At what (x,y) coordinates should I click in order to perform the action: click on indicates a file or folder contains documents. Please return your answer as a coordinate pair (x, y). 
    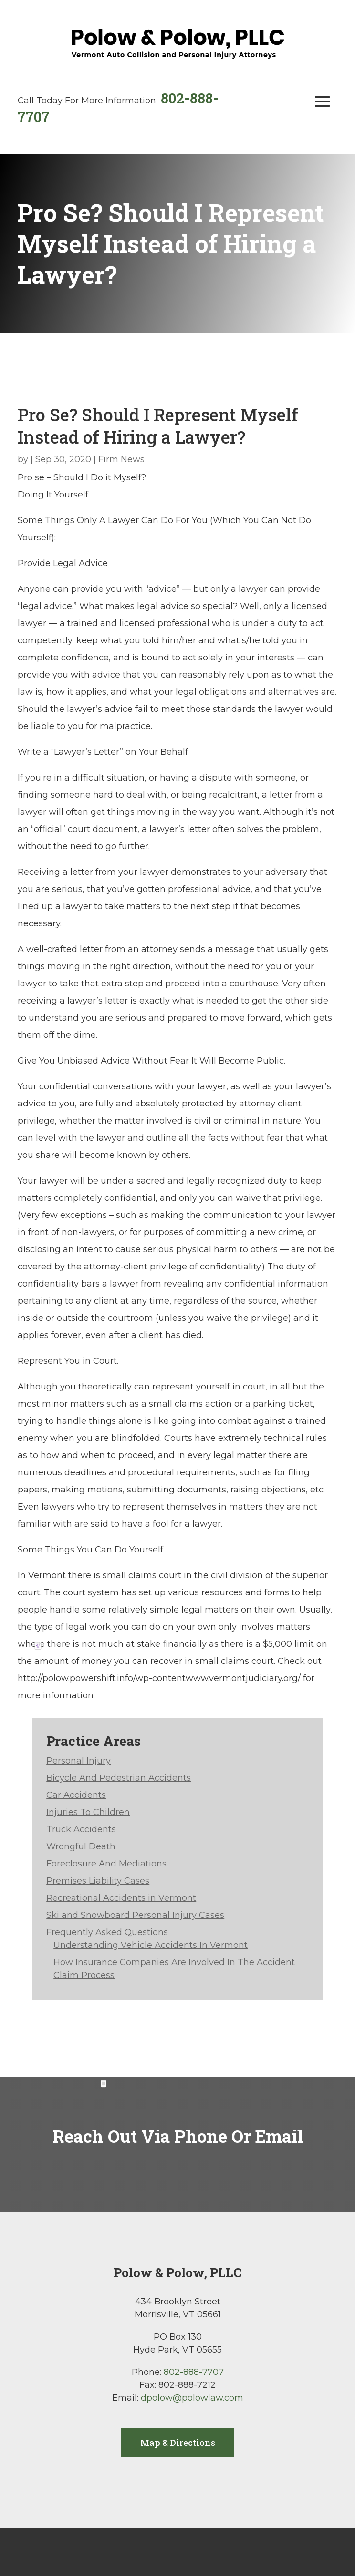
    Looking at the image, I should click on (104, 2084).